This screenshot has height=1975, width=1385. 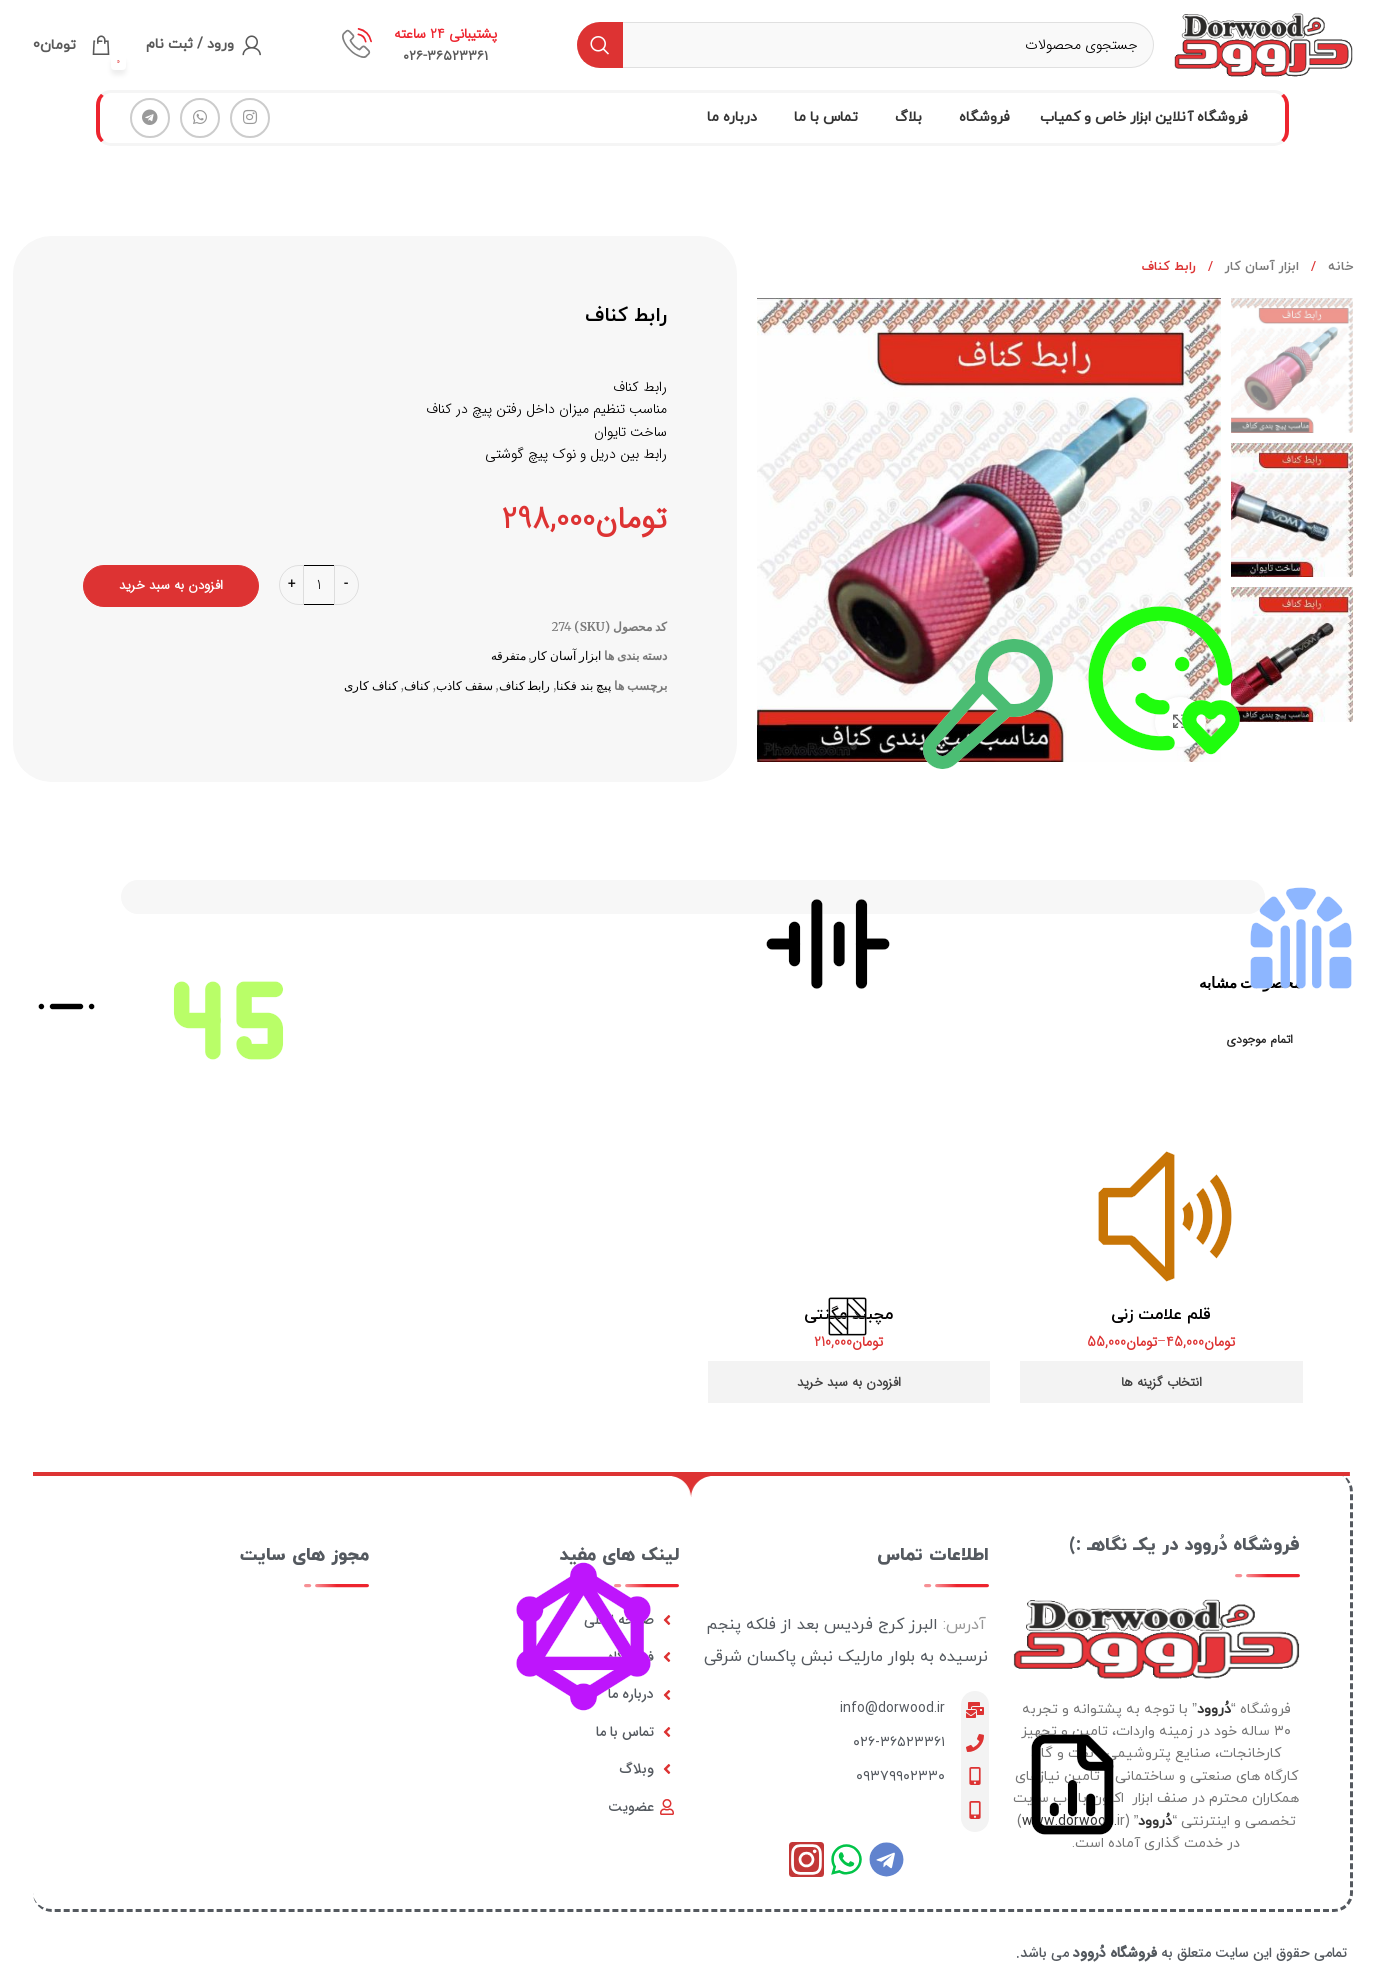 I want to click on tap to start voice recording, so click(x=988, y=704).